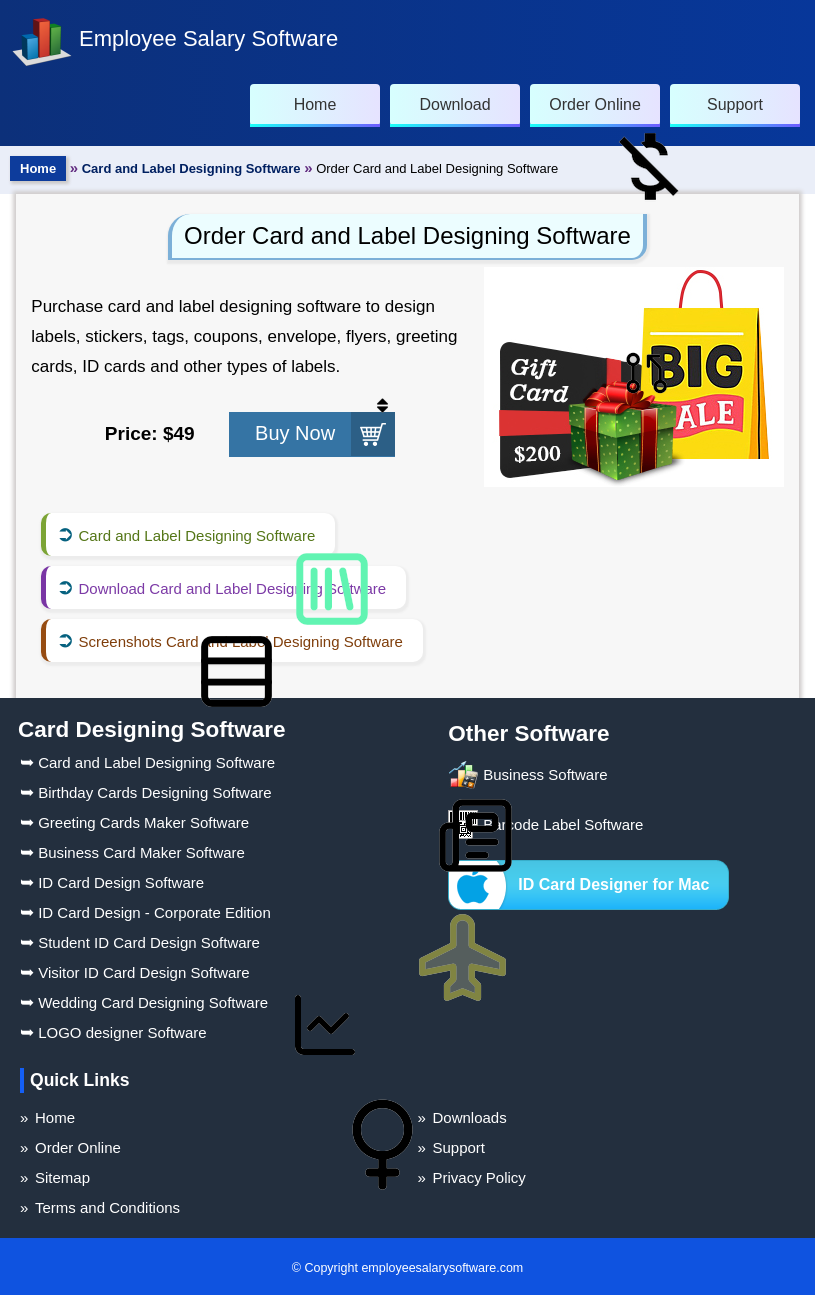 The image size is (815, 1295). What do you see at coordinates (382, 405) in the screenshot?
I see `expand or collapse a dropdown menu` at bounding box center [382, 405].